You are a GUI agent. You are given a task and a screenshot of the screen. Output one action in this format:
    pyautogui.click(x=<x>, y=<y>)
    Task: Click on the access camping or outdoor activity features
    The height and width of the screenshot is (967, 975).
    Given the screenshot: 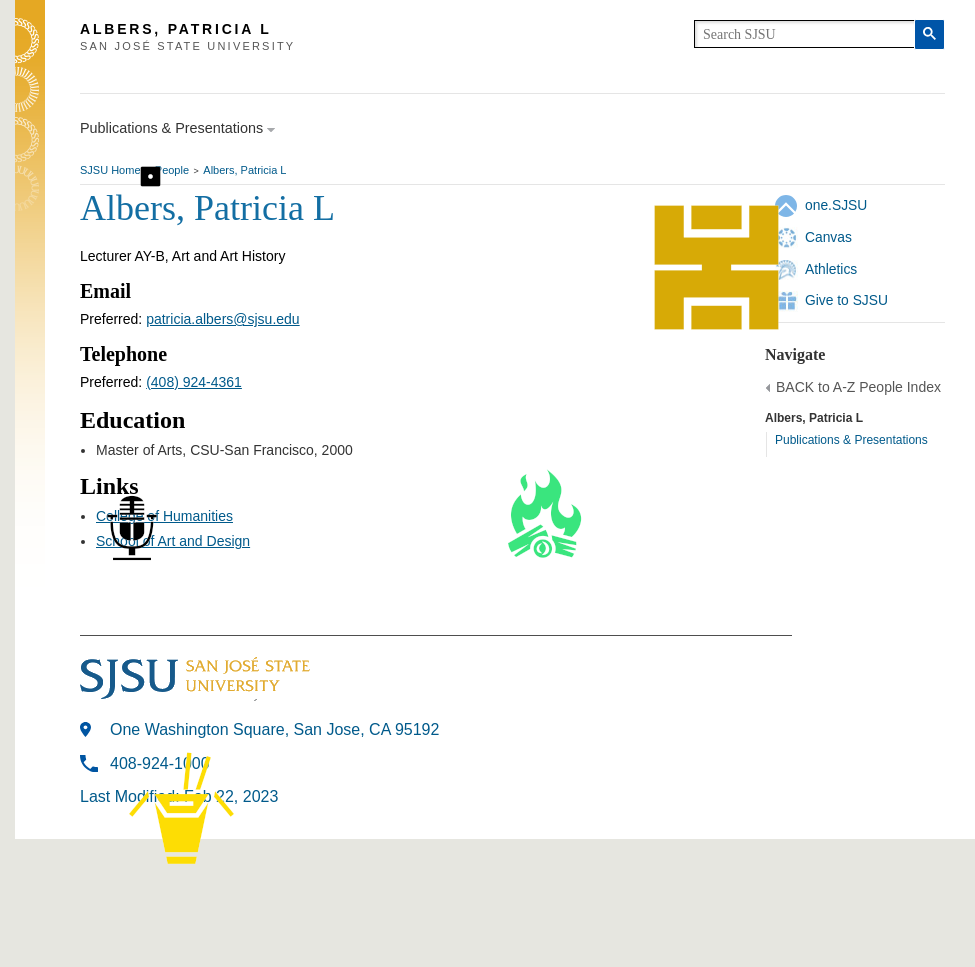 What is the action you would take?
    pyautogui.click(x=542, y=513)
    